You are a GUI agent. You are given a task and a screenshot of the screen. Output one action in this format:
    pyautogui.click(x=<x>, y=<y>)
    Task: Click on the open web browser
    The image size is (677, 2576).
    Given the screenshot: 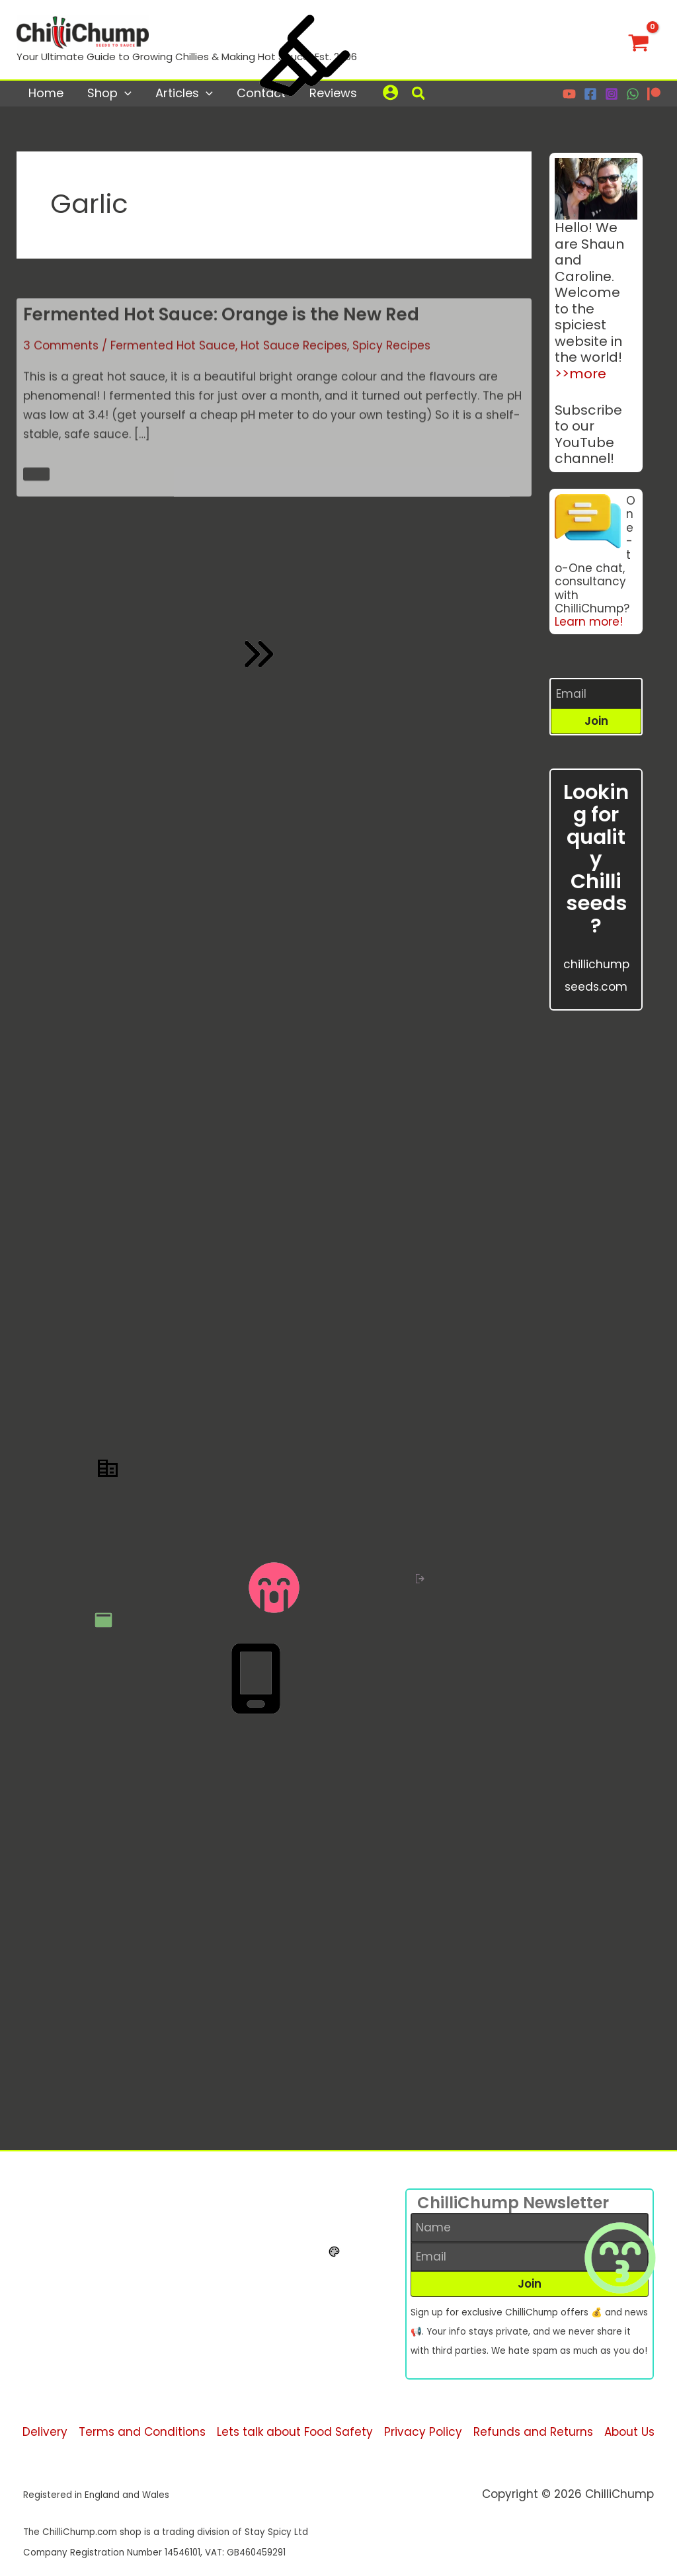 What is the action you would take?
    pyautogui.click(x=103, y=1620)
    